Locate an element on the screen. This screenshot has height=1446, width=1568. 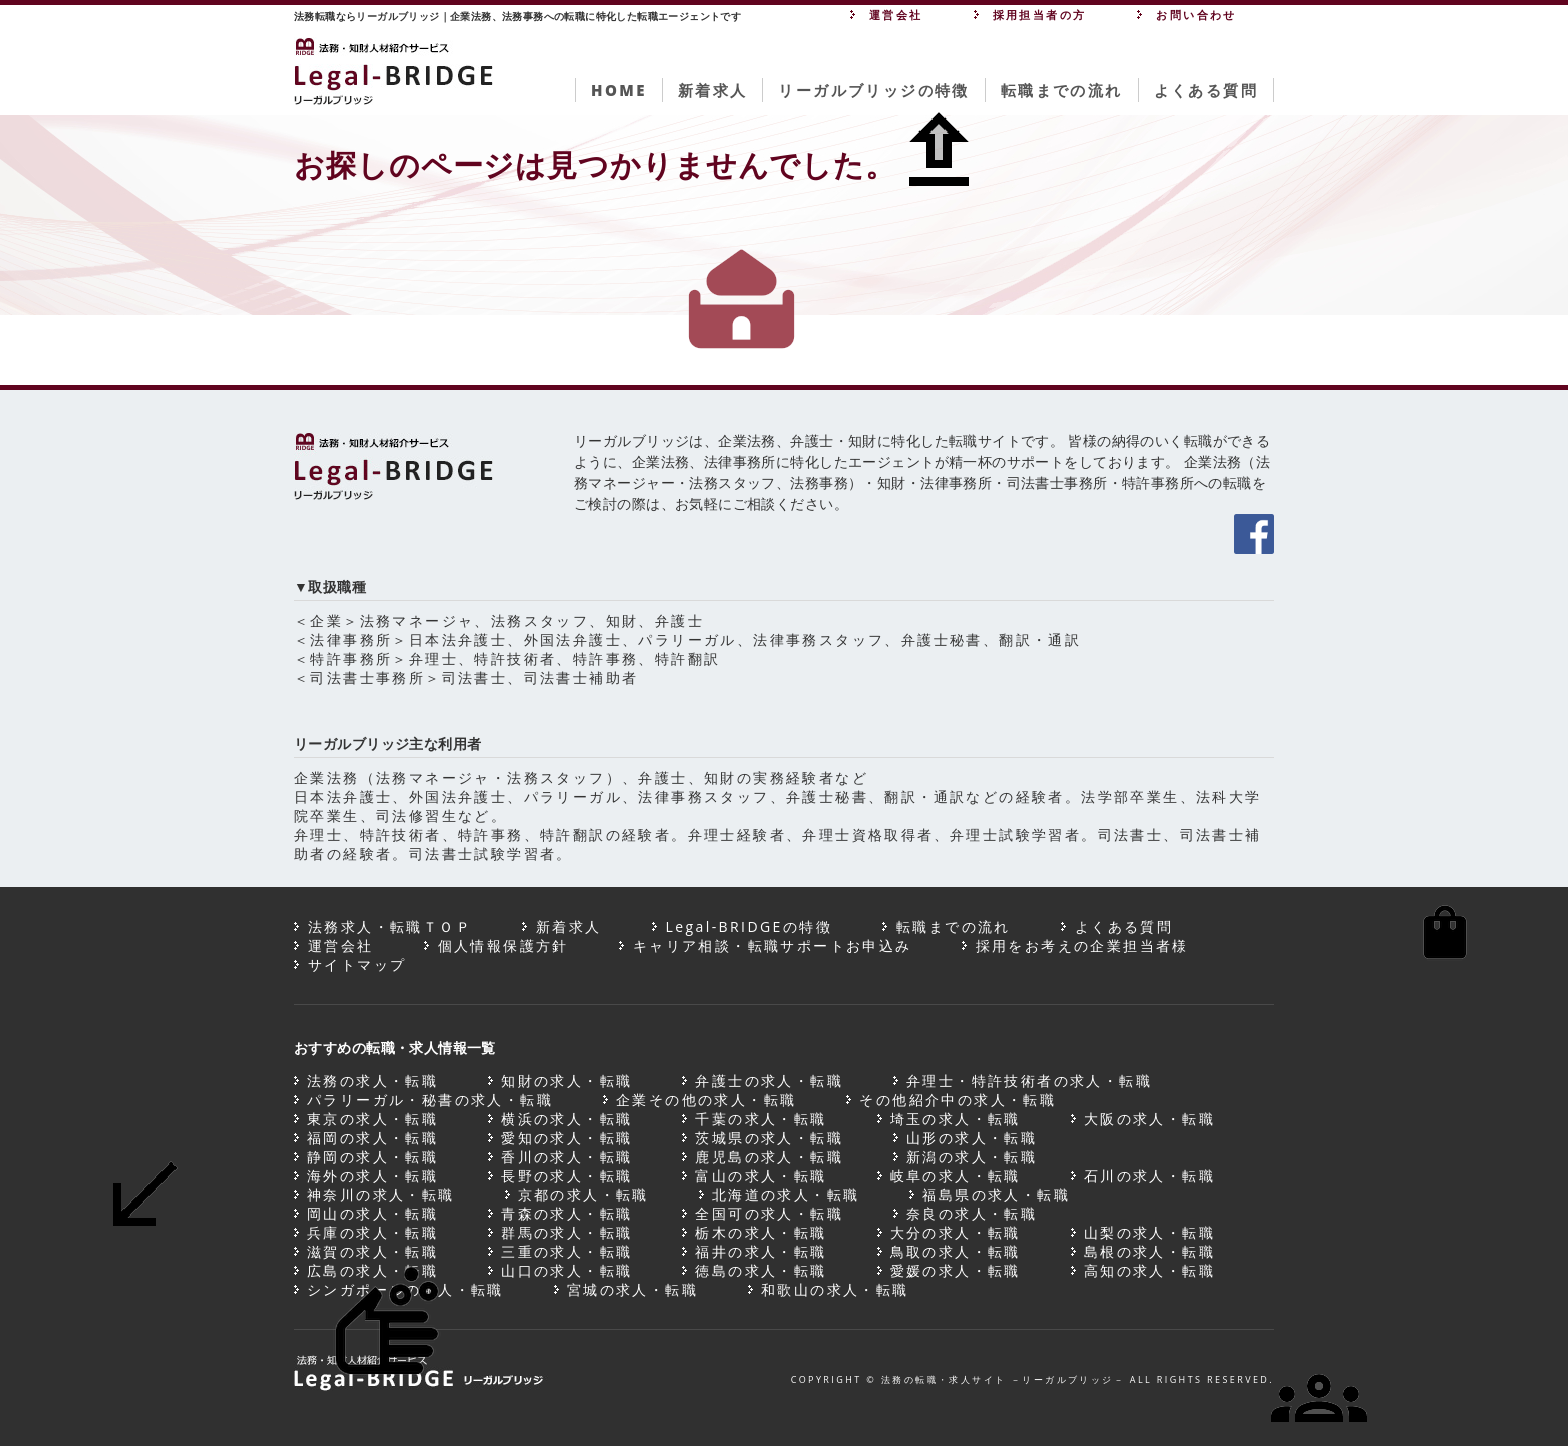
indicates an incoming call was received is located at coordinates (143, 1196).